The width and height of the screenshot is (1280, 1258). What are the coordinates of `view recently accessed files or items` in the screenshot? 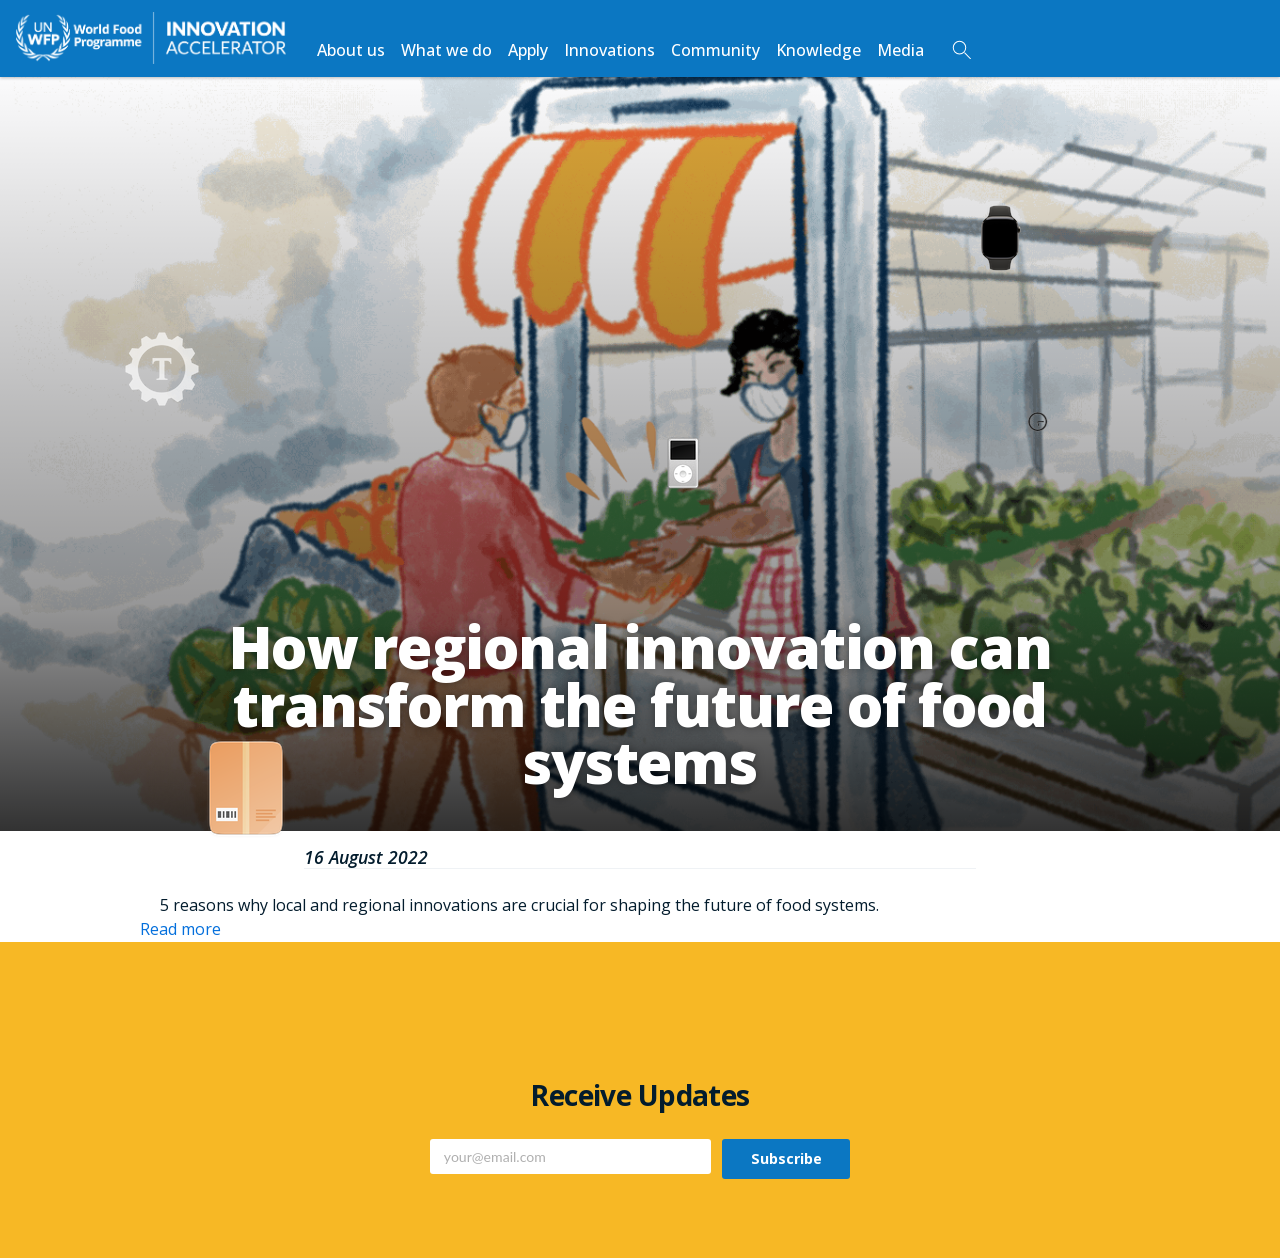 It's located at (1037, 421).